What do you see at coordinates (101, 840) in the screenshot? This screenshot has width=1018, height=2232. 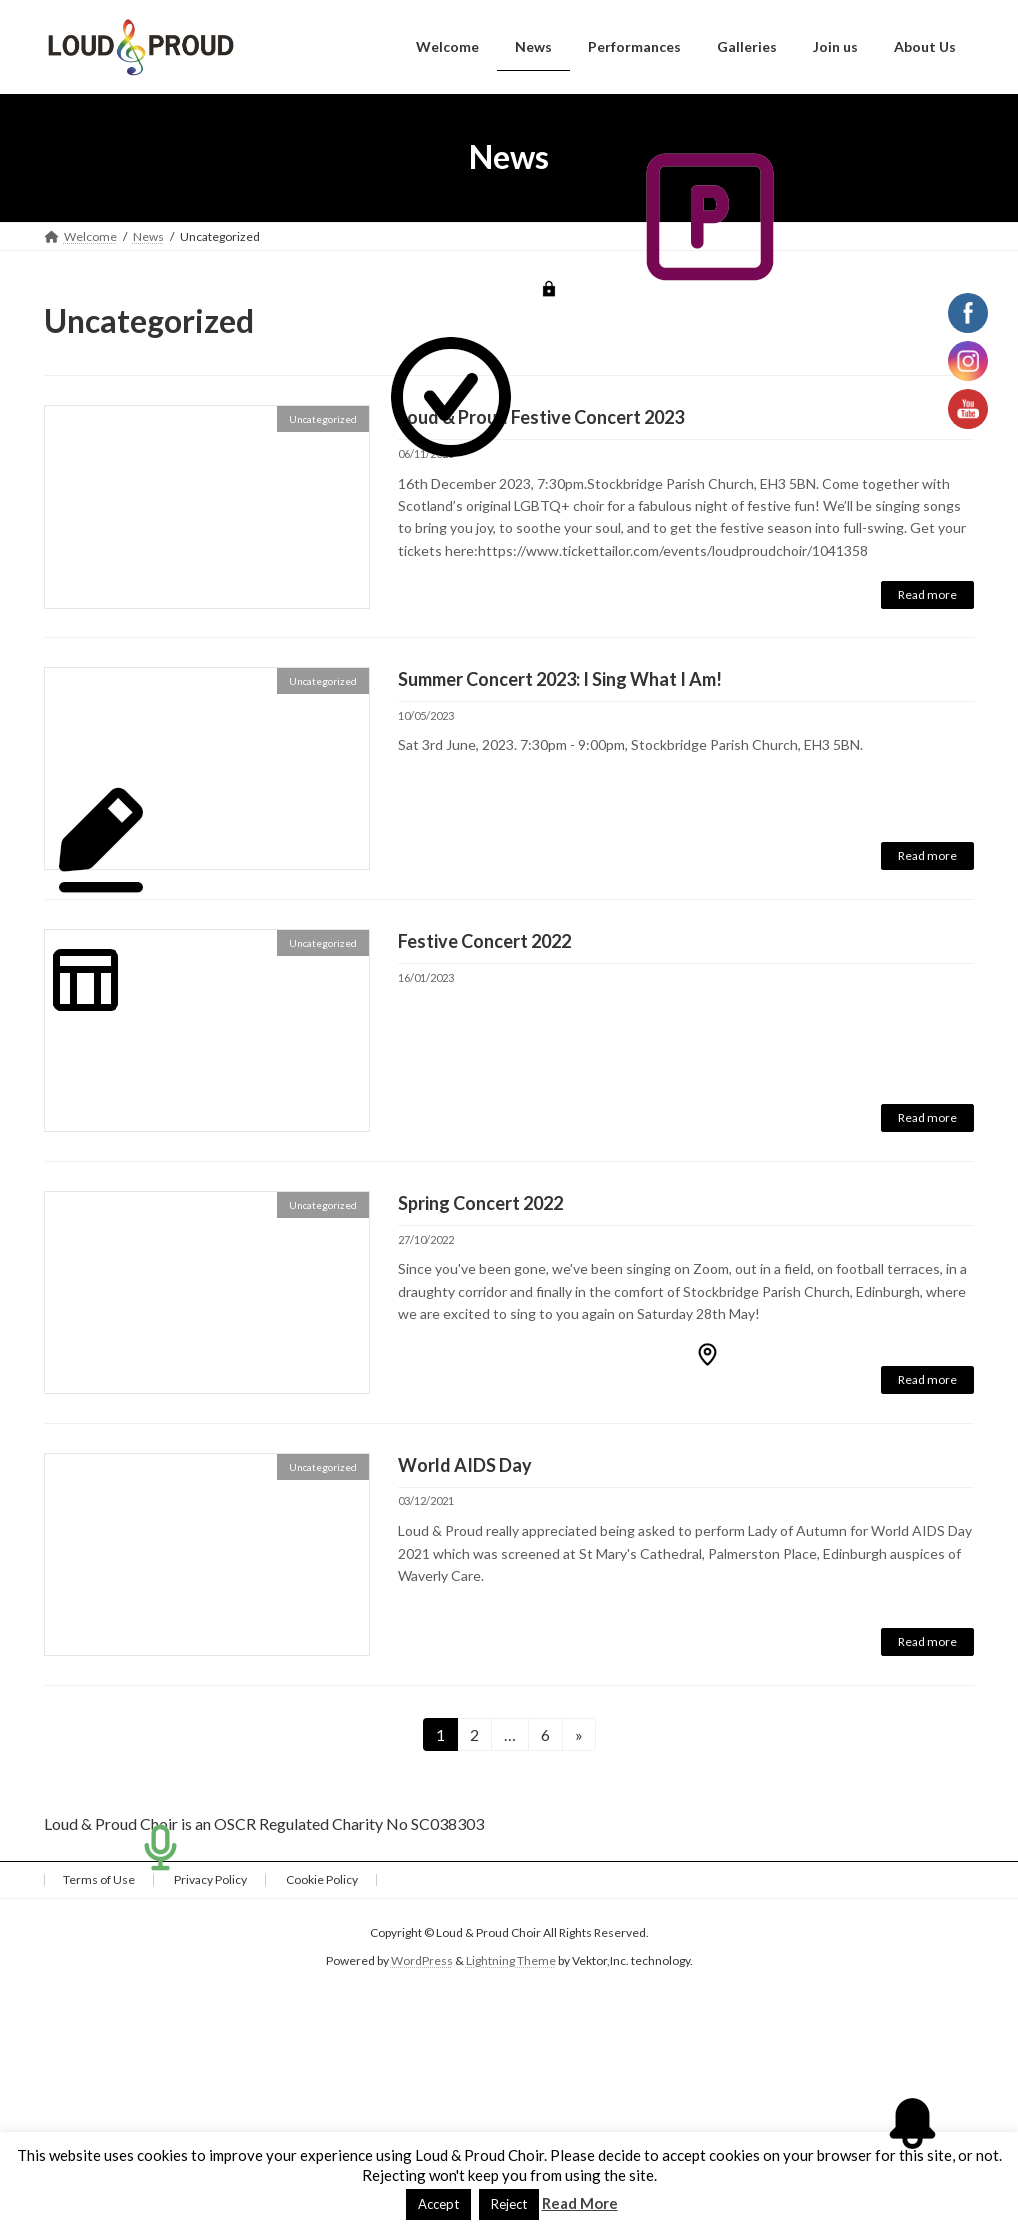 I see `edit content or text` at bounding box center [101, 840].